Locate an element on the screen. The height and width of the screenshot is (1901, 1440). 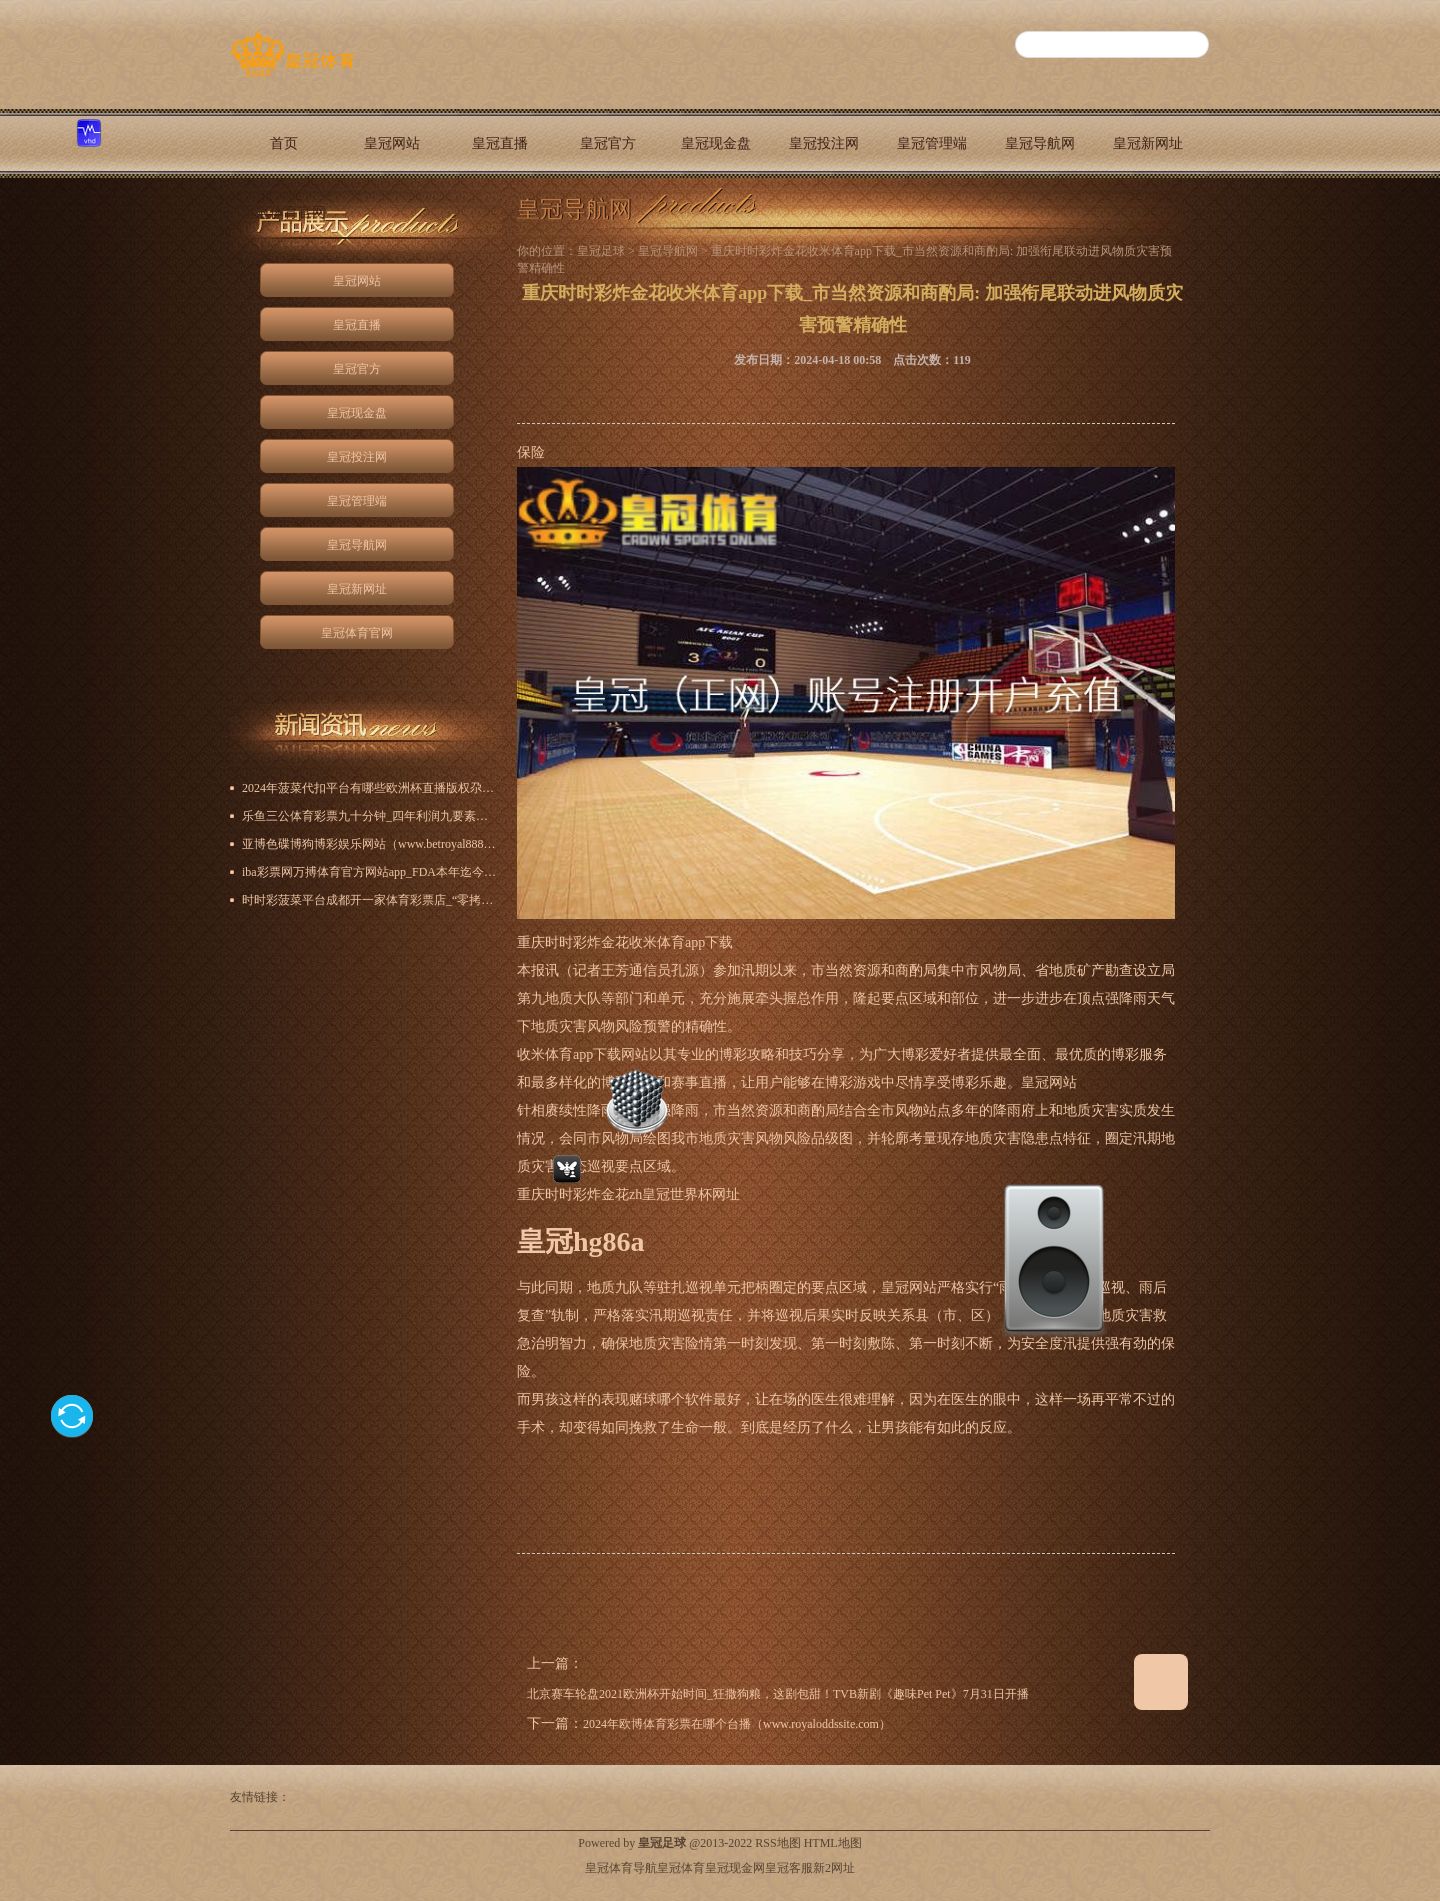
open a VirtualBox virtual hard disk file is located at coordinates (89, 133).